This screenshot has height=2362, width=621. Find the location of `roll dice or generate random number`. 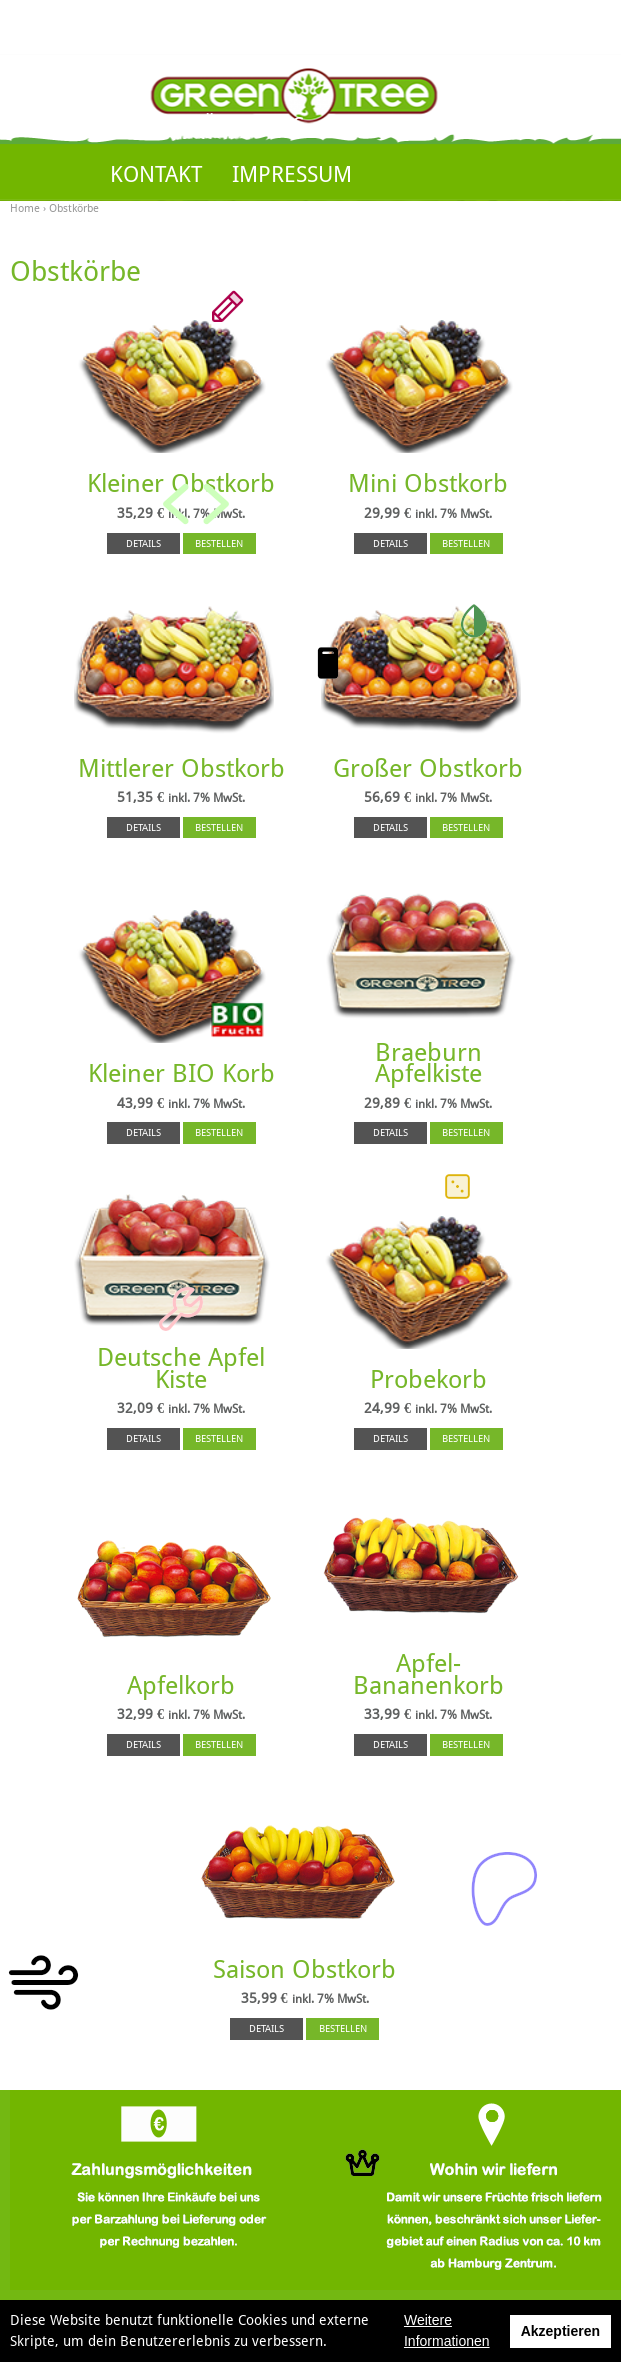

roll dice or generate random number is located at coordinates (457, 1186).